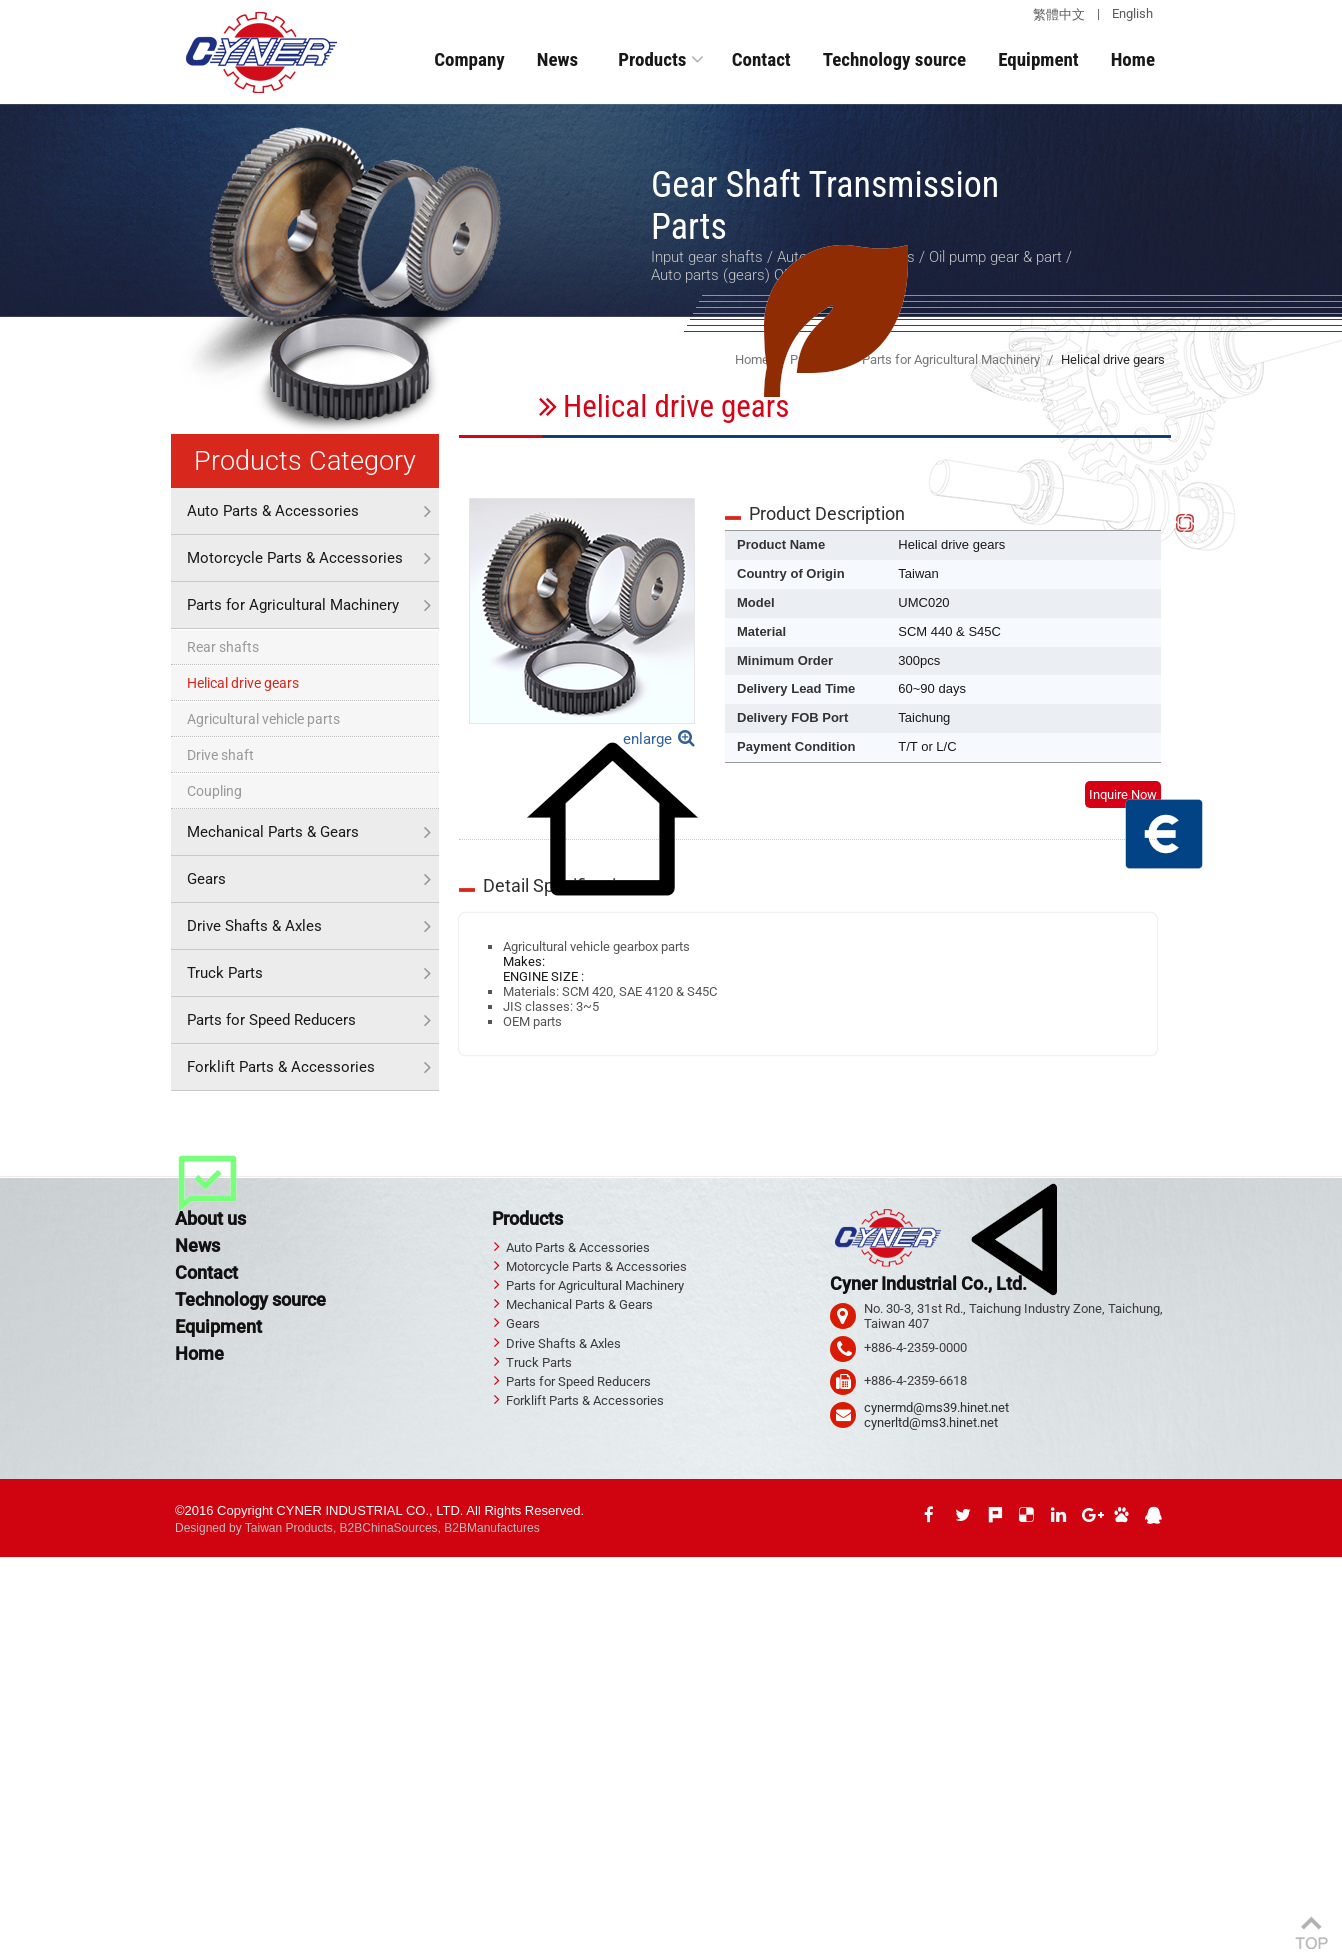  Describe the element at coordinates (207, 1181) in the screenshot. I see `message sent successfully` at that location.